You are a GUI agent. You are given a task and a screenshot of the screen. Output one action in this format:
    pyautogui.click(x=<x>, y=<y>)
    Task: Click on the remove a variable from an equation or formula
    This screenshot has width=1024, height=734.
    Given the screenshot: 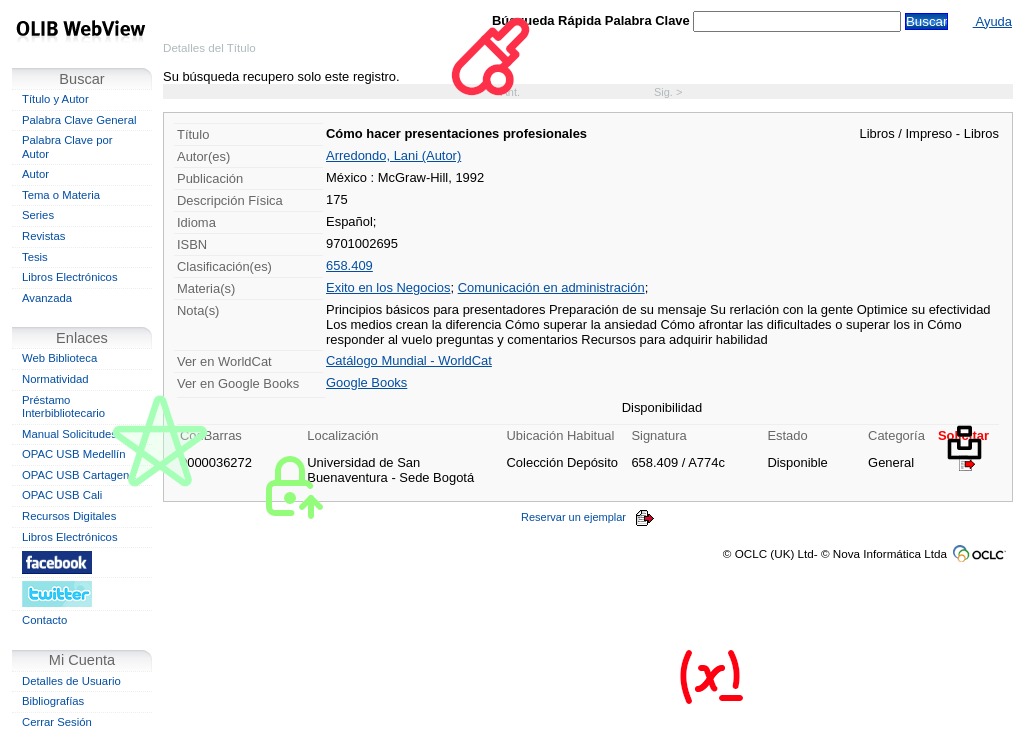 What is the action you would take?
    pyautogui.click(x=710, y=677)
    